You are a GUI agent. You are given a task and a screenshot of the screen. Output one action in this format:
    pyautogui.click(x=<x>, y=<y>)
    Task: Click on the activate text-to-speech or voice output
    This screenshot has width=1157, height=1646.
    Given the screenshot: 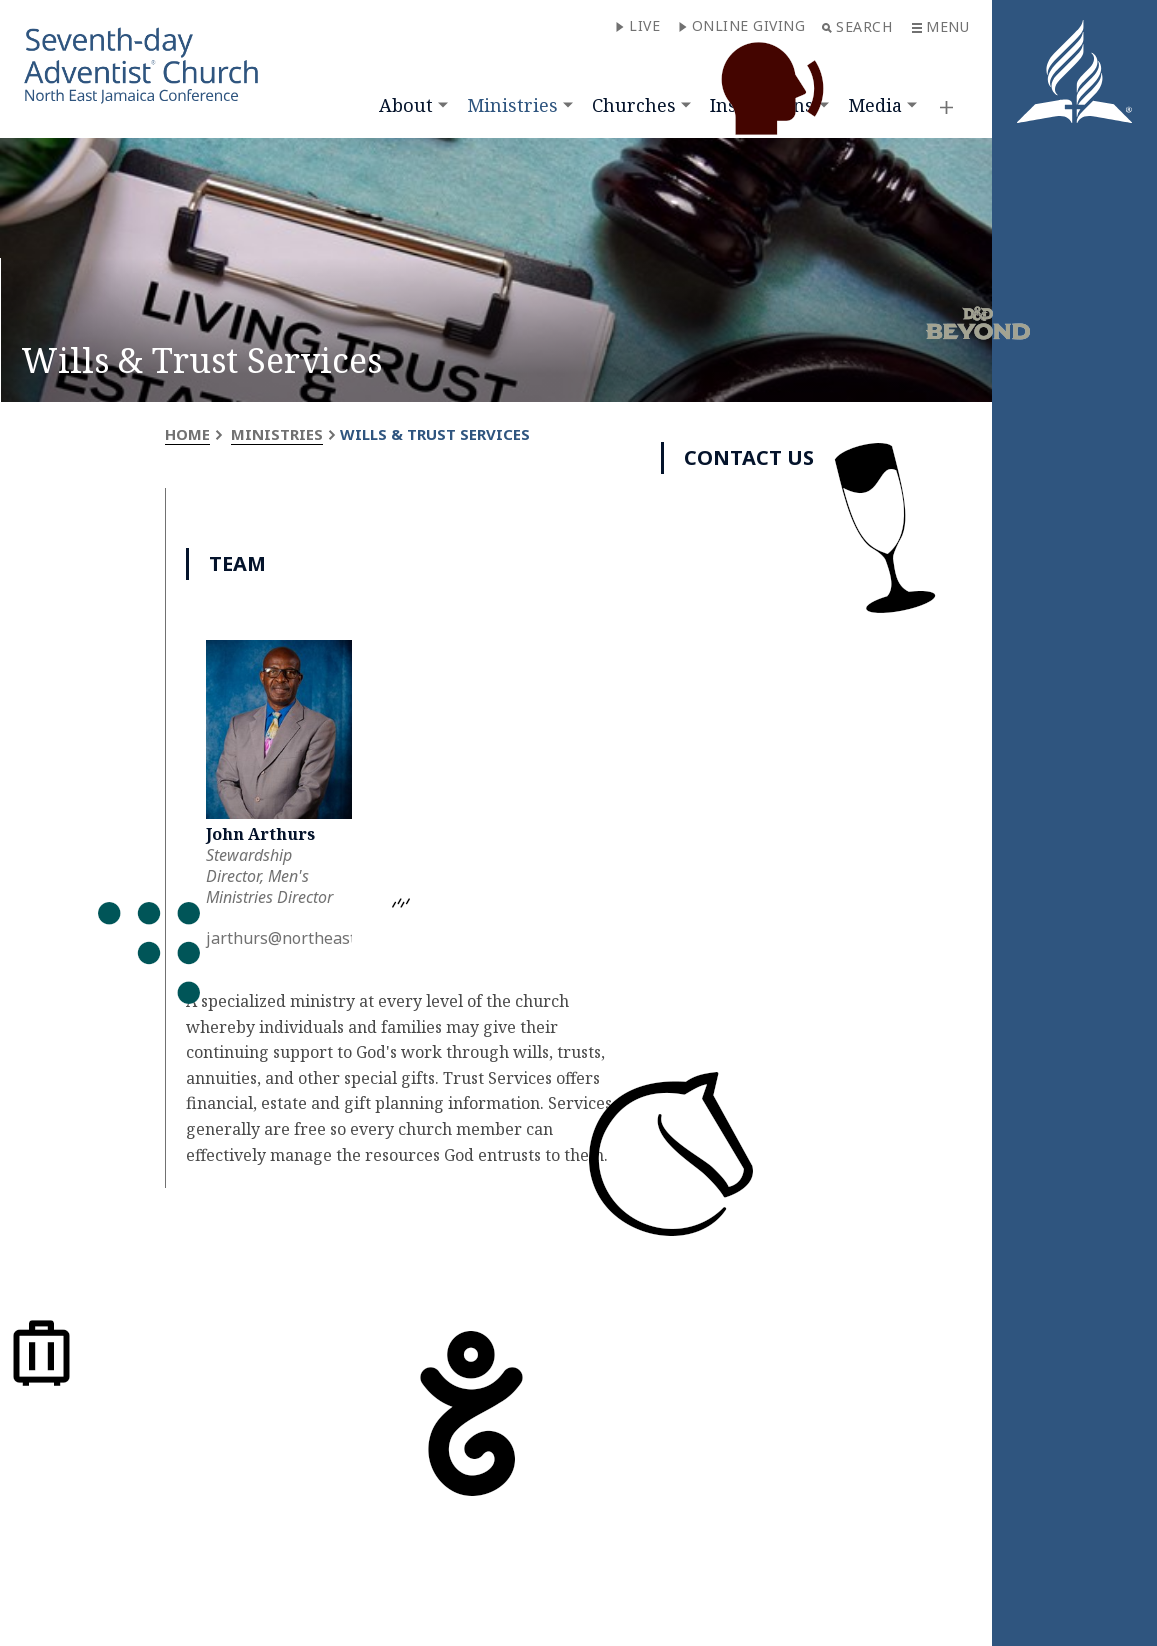 What is the action you would take?
    pyautogui.click(x=772, y=88)
    